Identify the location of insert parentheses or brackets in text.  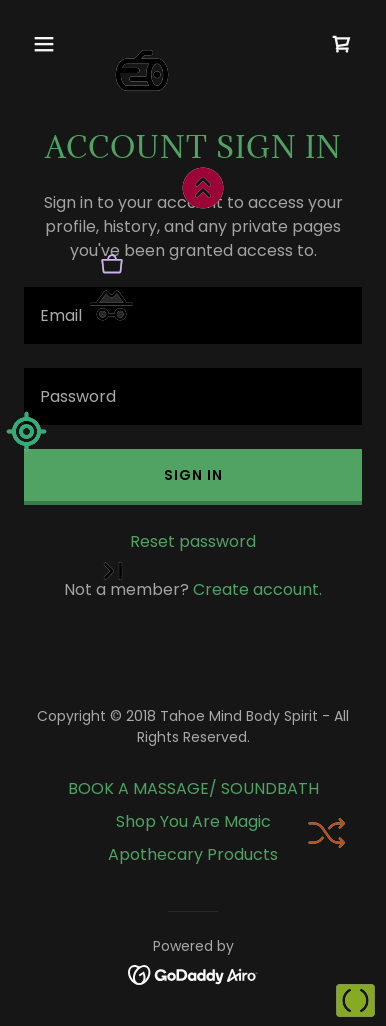
(355, 1000).